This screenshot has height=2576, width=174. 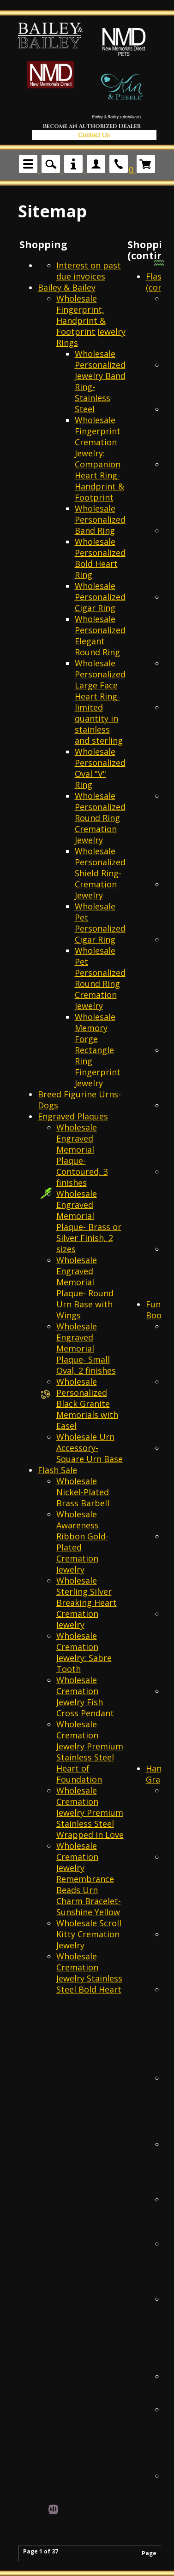 What do you see at coordinates (46, 1193) in the screenshot?
I see `equip bayonet attachment to weapon` at bounding box center [46, 1193].